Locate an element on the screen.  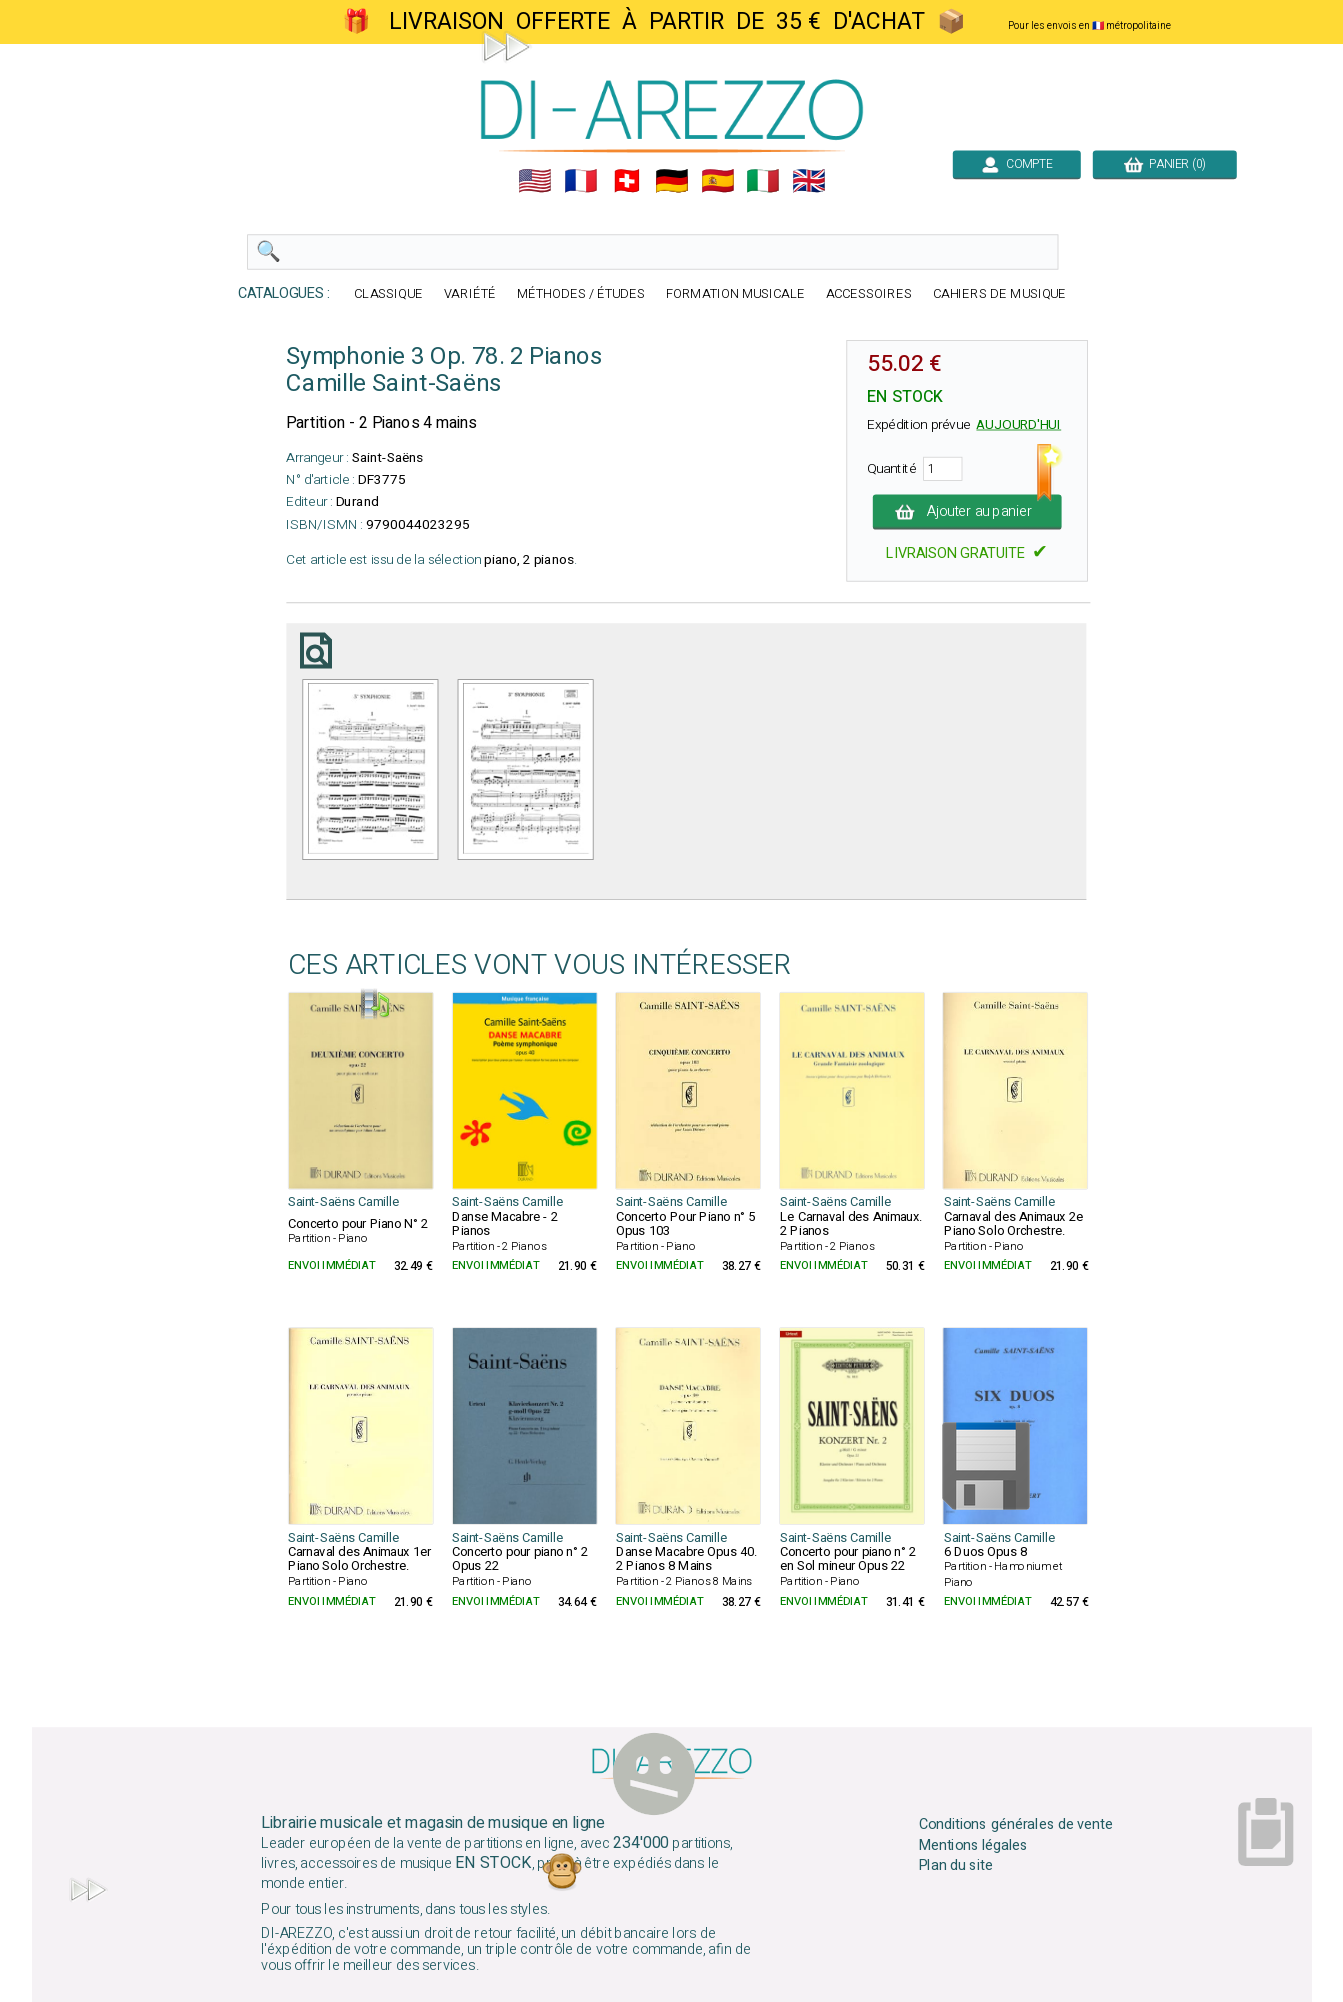
indicates uncertain or neutral status is located at coordinates (654, 1774).